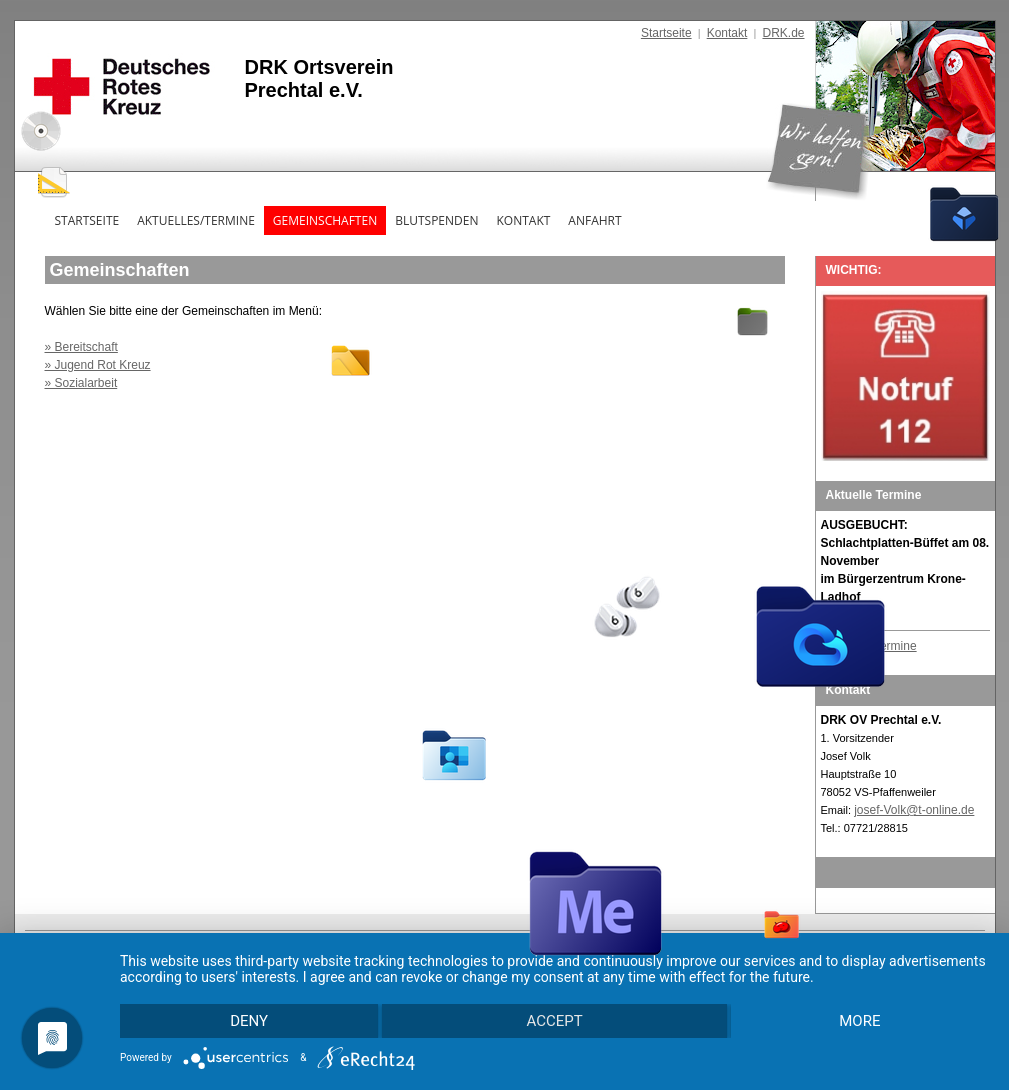 This screenshot has width=1009, height=1090. Describe the element at coordinates (350, 361) in the screenshot. I see `open files folder` at that location.